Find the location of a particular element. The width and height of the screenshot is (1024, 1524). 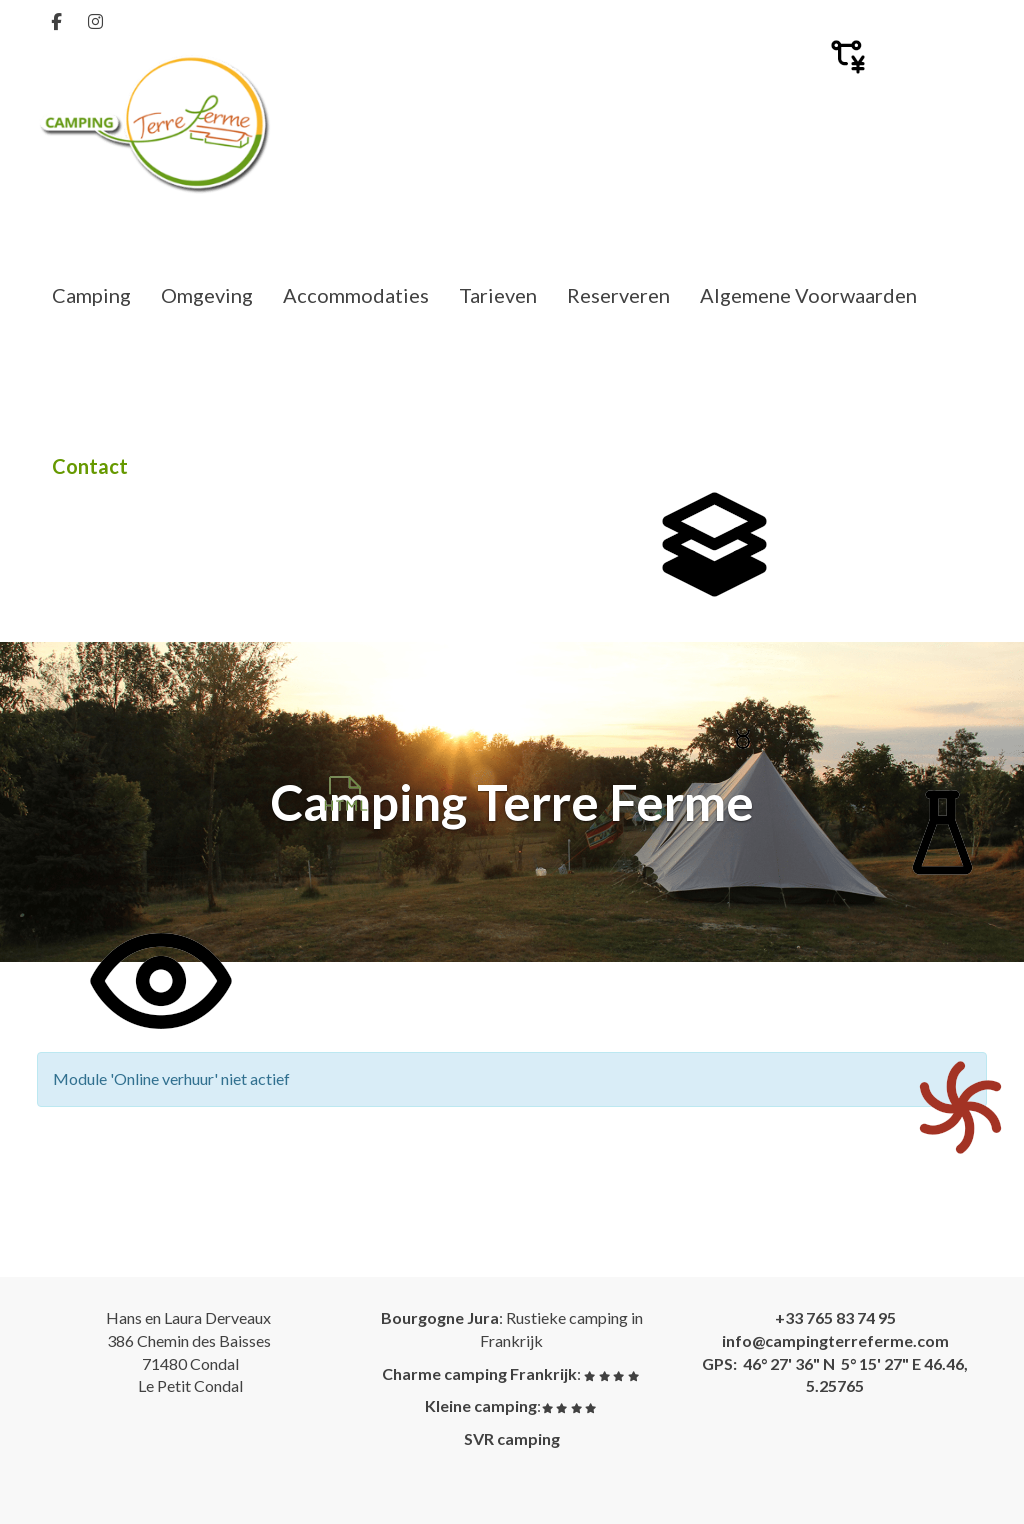

view or open an HTML file is located at coordinates (345, 795).